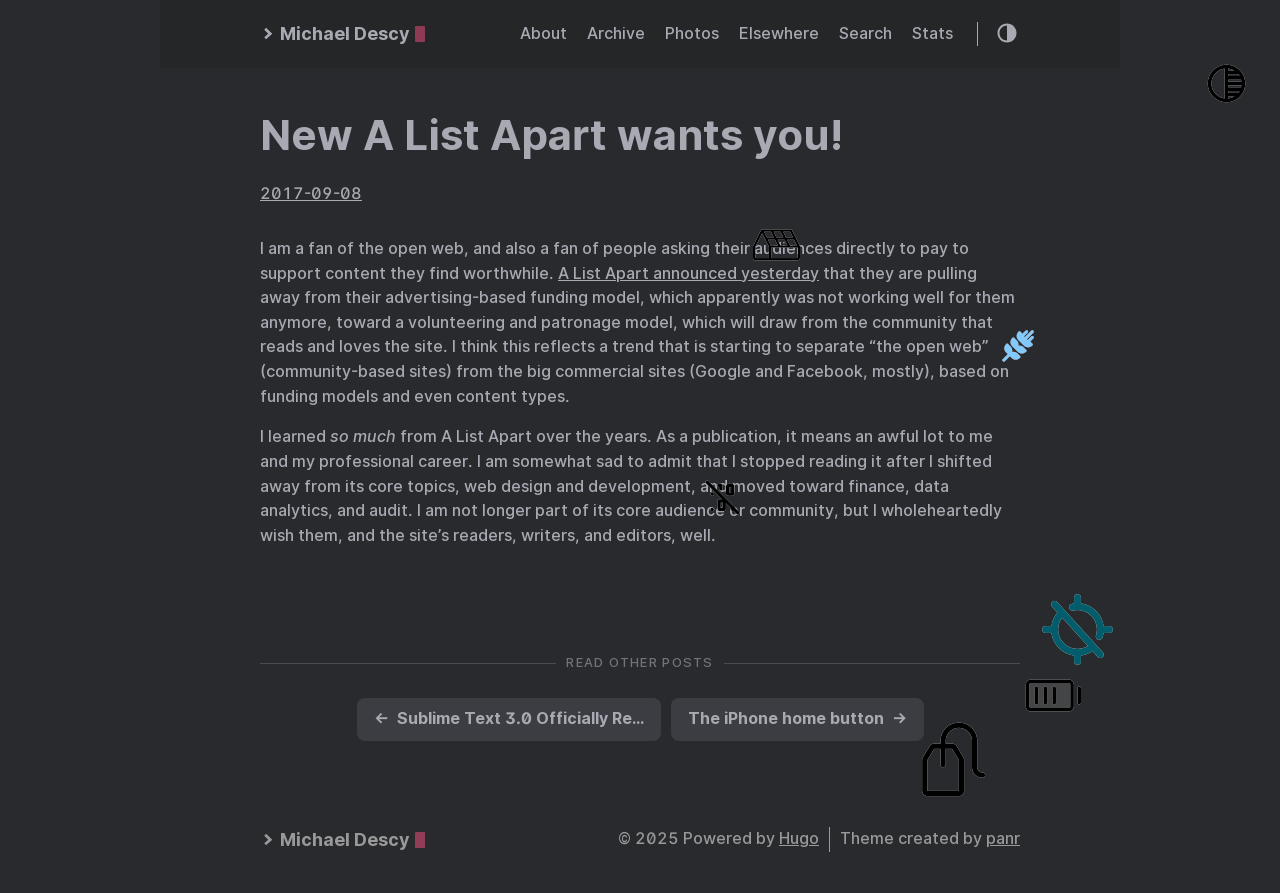  Describe the element at coordinates (722, 497) in the screenshot. I see `binary data or code view is disabled` at that location.